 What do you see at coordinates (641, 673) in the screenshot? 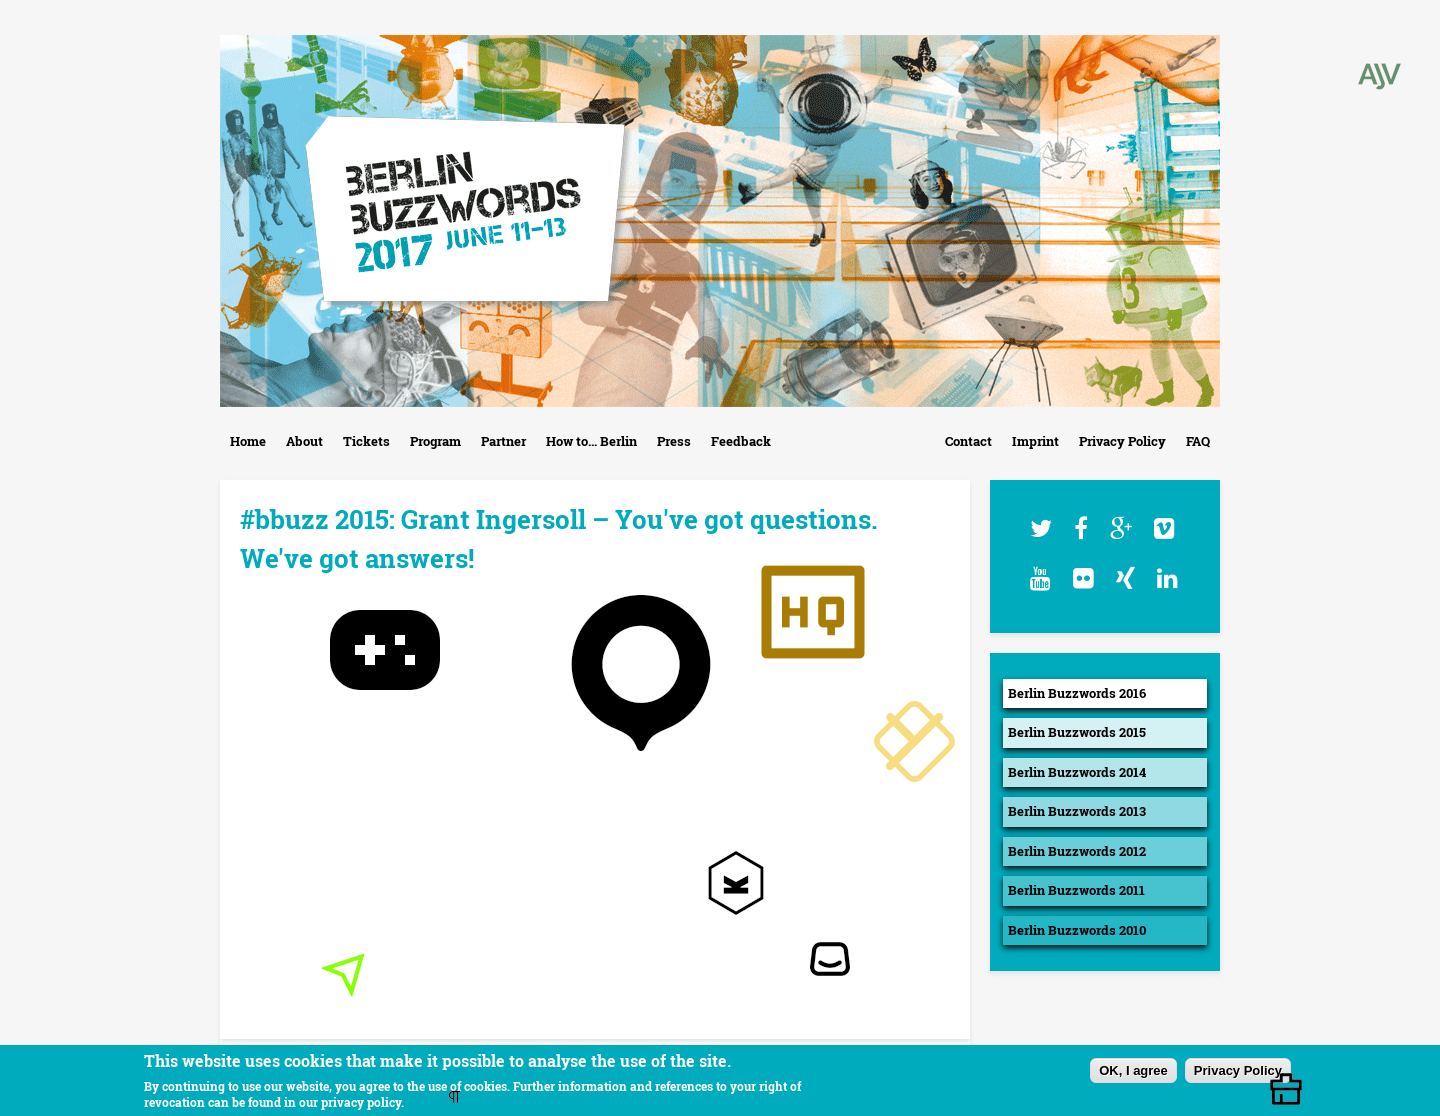
I see `open OsmAnd navigation app` at bounding box center [641, 673].